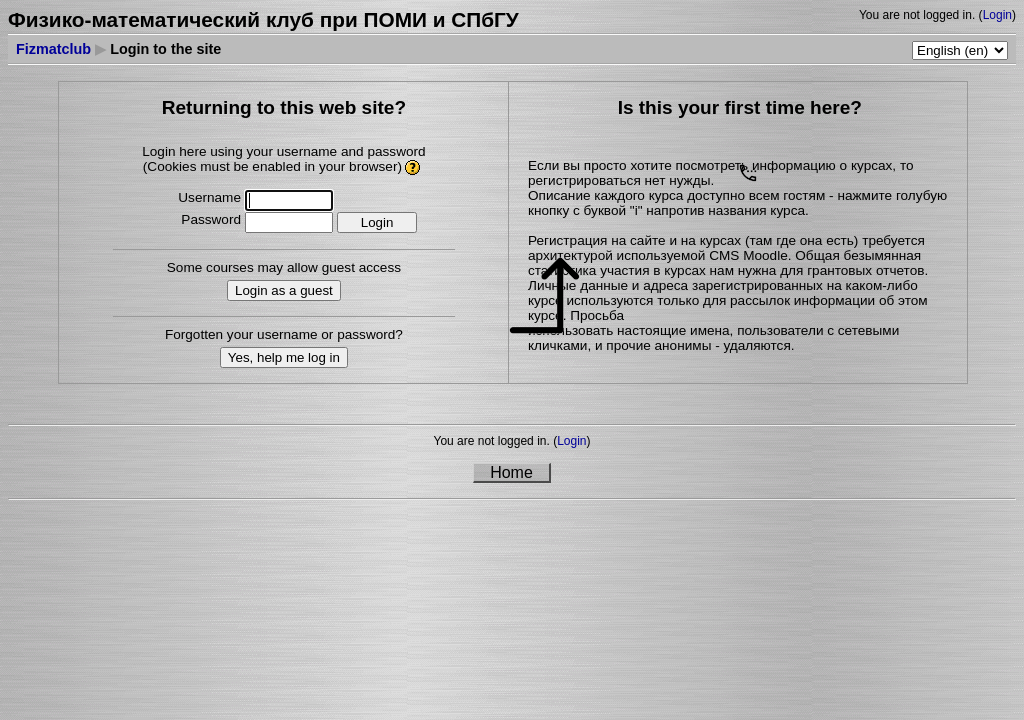 Image resolution: width=1024 pixels, height=720 pixels. I want to click on turn right then continue upward, so click(544, 295).